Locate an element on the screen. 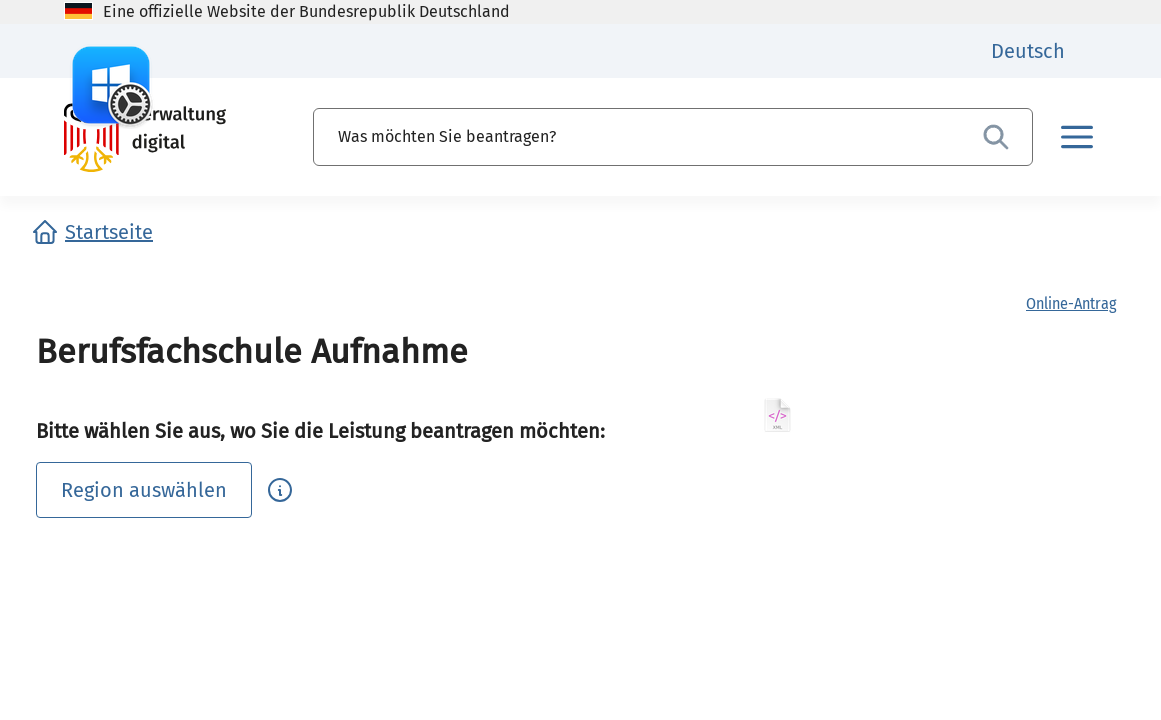 The image size is (1161, 720). open wine configuration settings is located at coordinates (111, 85).